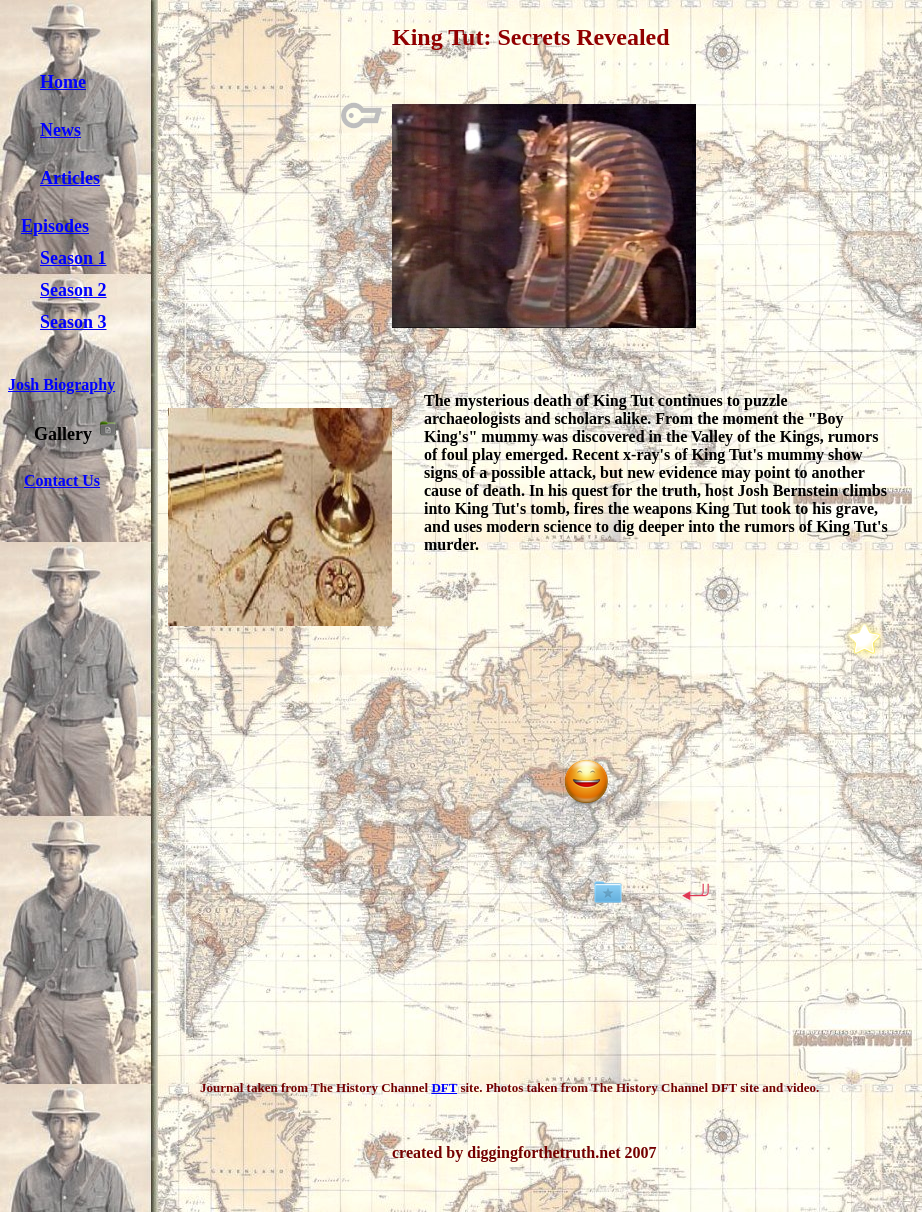 This screenshot has width=922, height=1212. What do you see at coordinates (361, 115) in the screenshot?
I see `enter password to continue` at bounding box center [361, 115].